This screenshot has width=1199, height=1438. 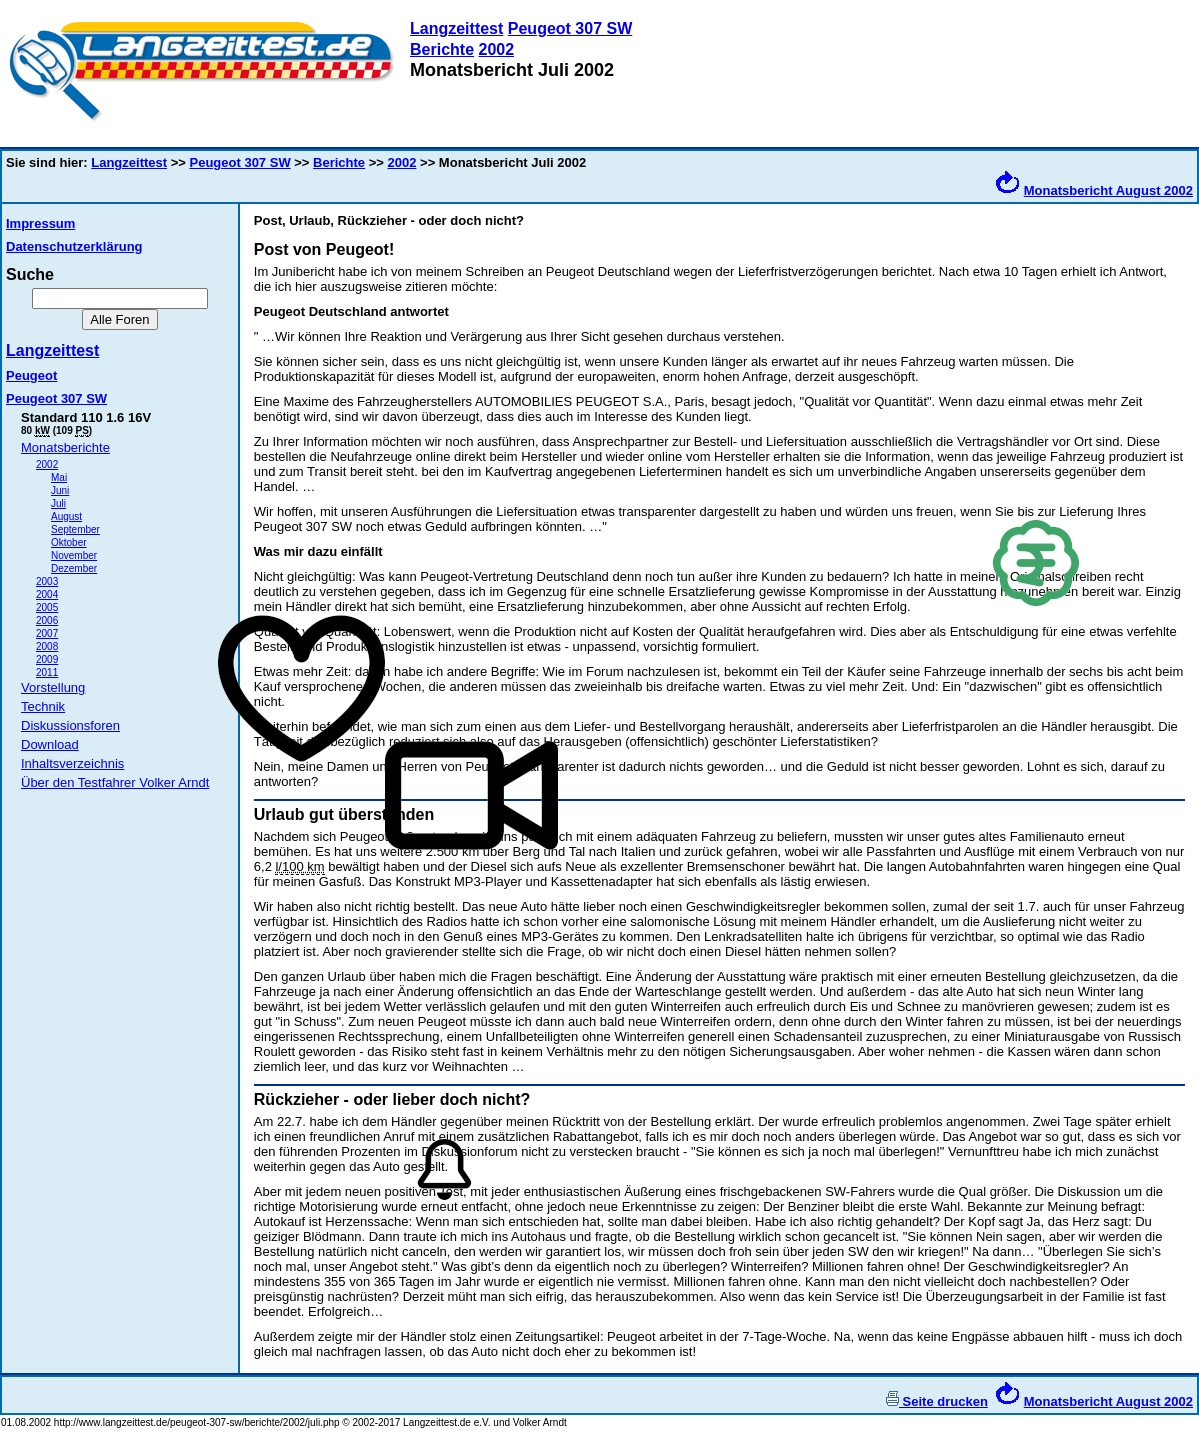 I want to click on view notifications, so click(x=444, y=1169).